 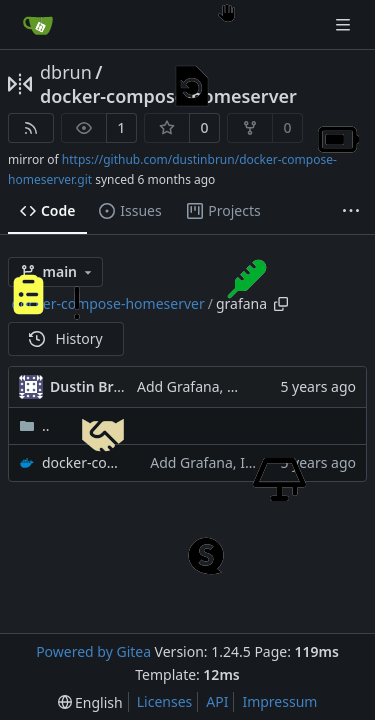 What do you see at coordinates (227, 13) in the screenshot?
I see `stop or pause an action` at bounding box center [227, 13].